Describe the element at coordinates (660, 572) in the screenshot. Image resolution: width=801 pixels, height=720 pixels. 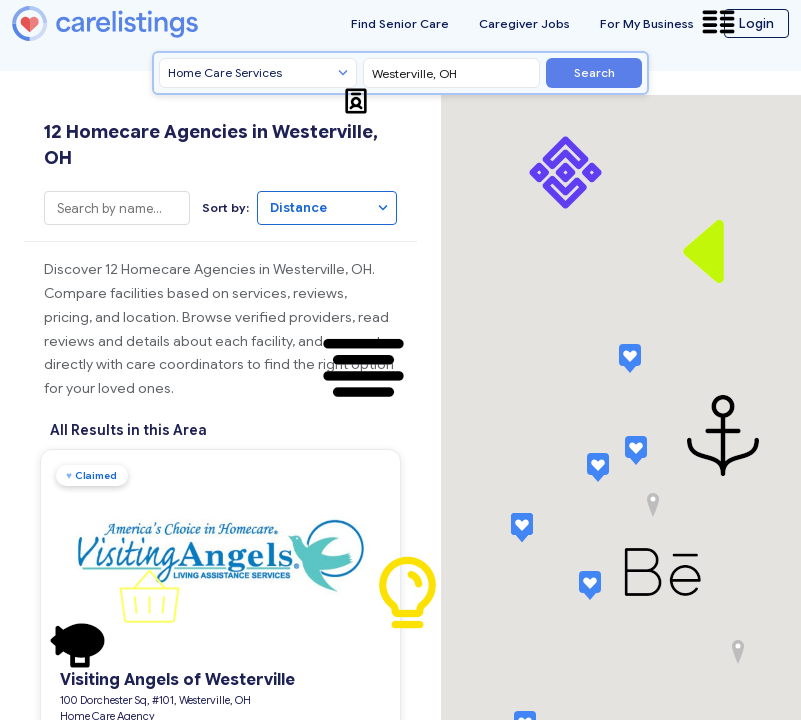
I see `view behance portfolio` at that location.